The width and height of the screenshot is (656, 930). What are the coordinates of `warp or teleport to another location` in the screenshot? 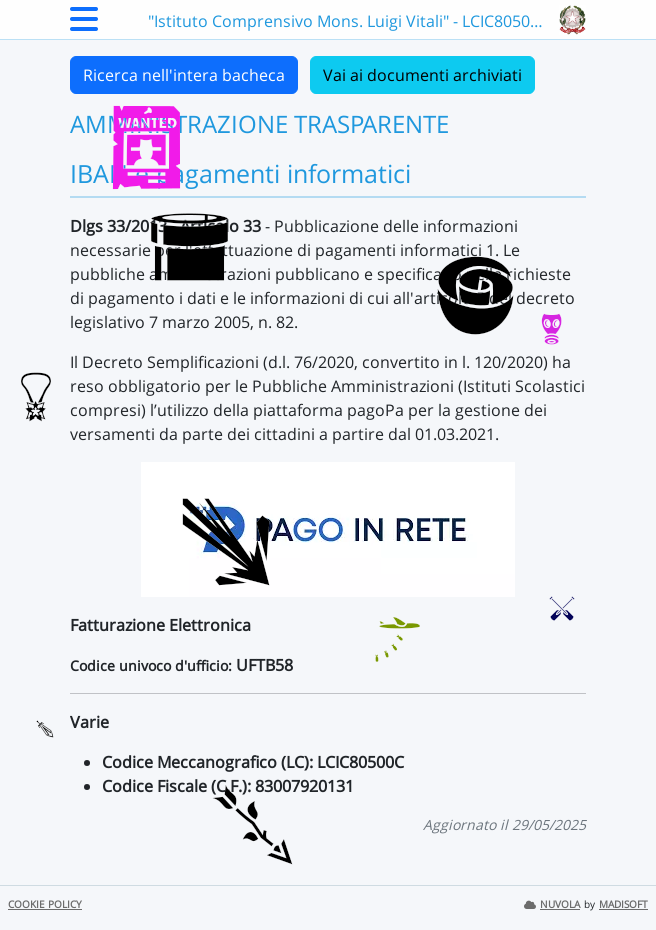 It's located at (189, 240).